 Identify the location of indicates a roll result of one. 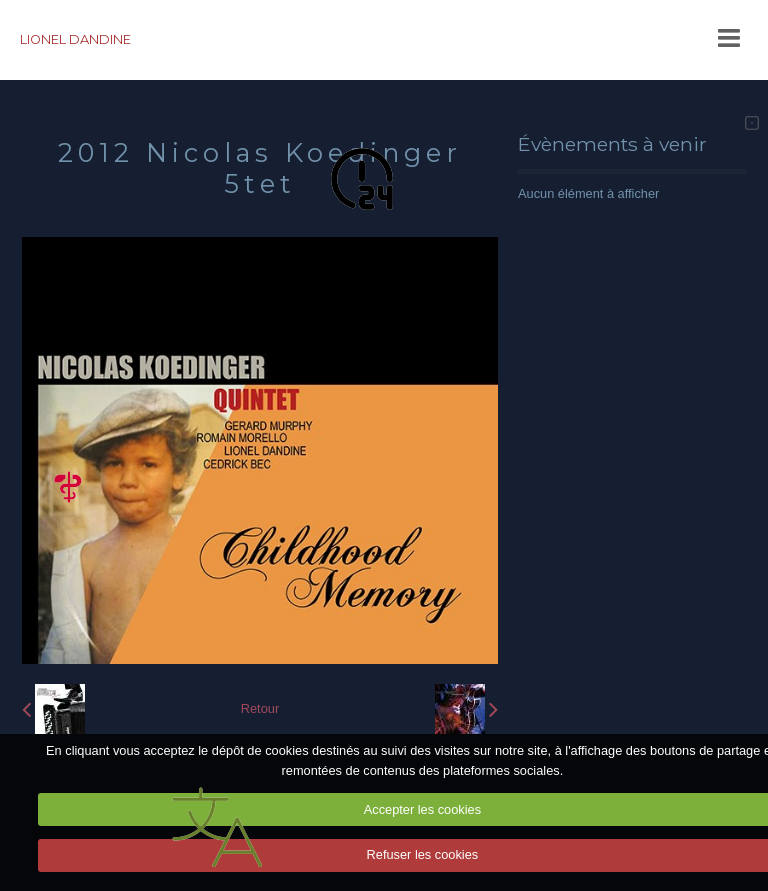
(752, 123).